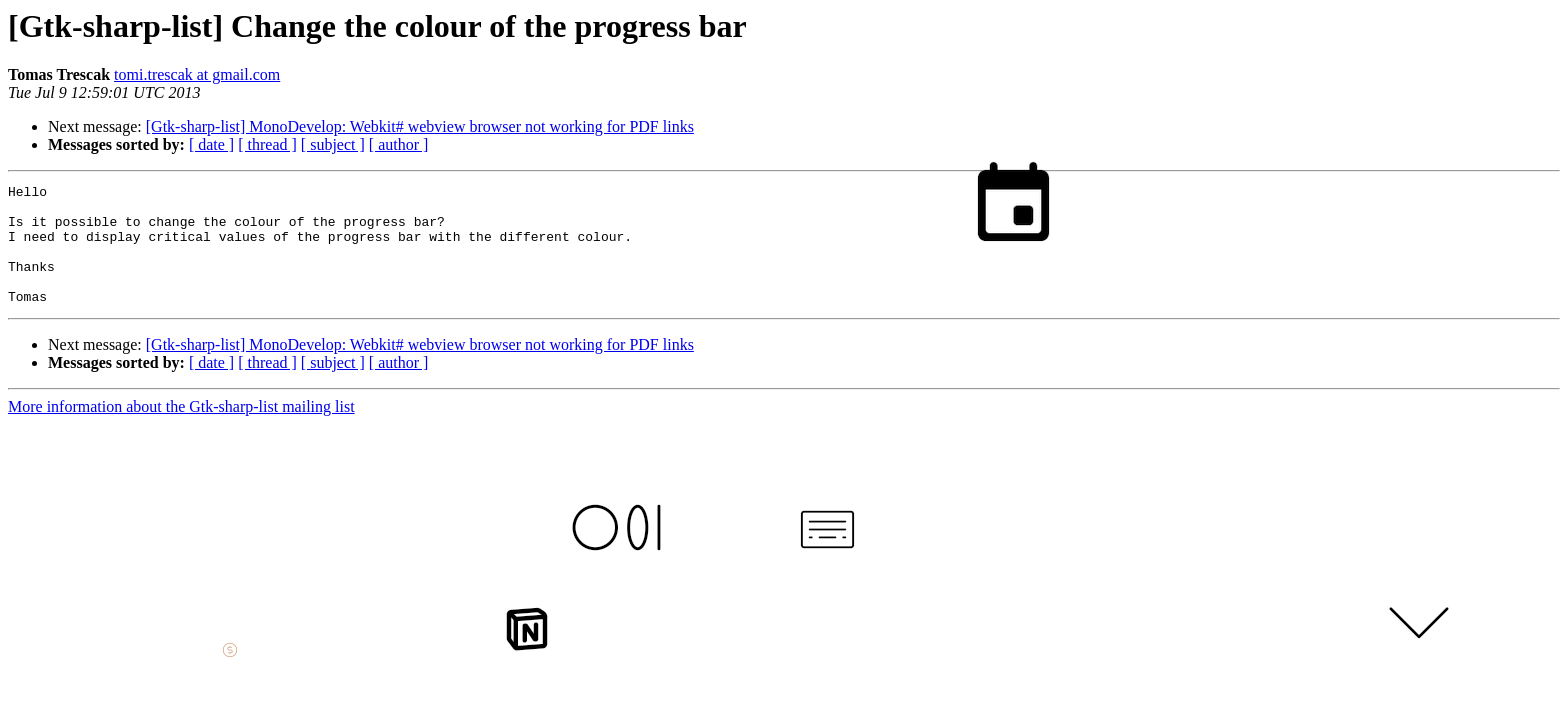 The height and width of the screenshot is (720, 1568). Describe the element at coordinates (827, 529) in the screenshot. I see `open on-screen keyboard` at that location.